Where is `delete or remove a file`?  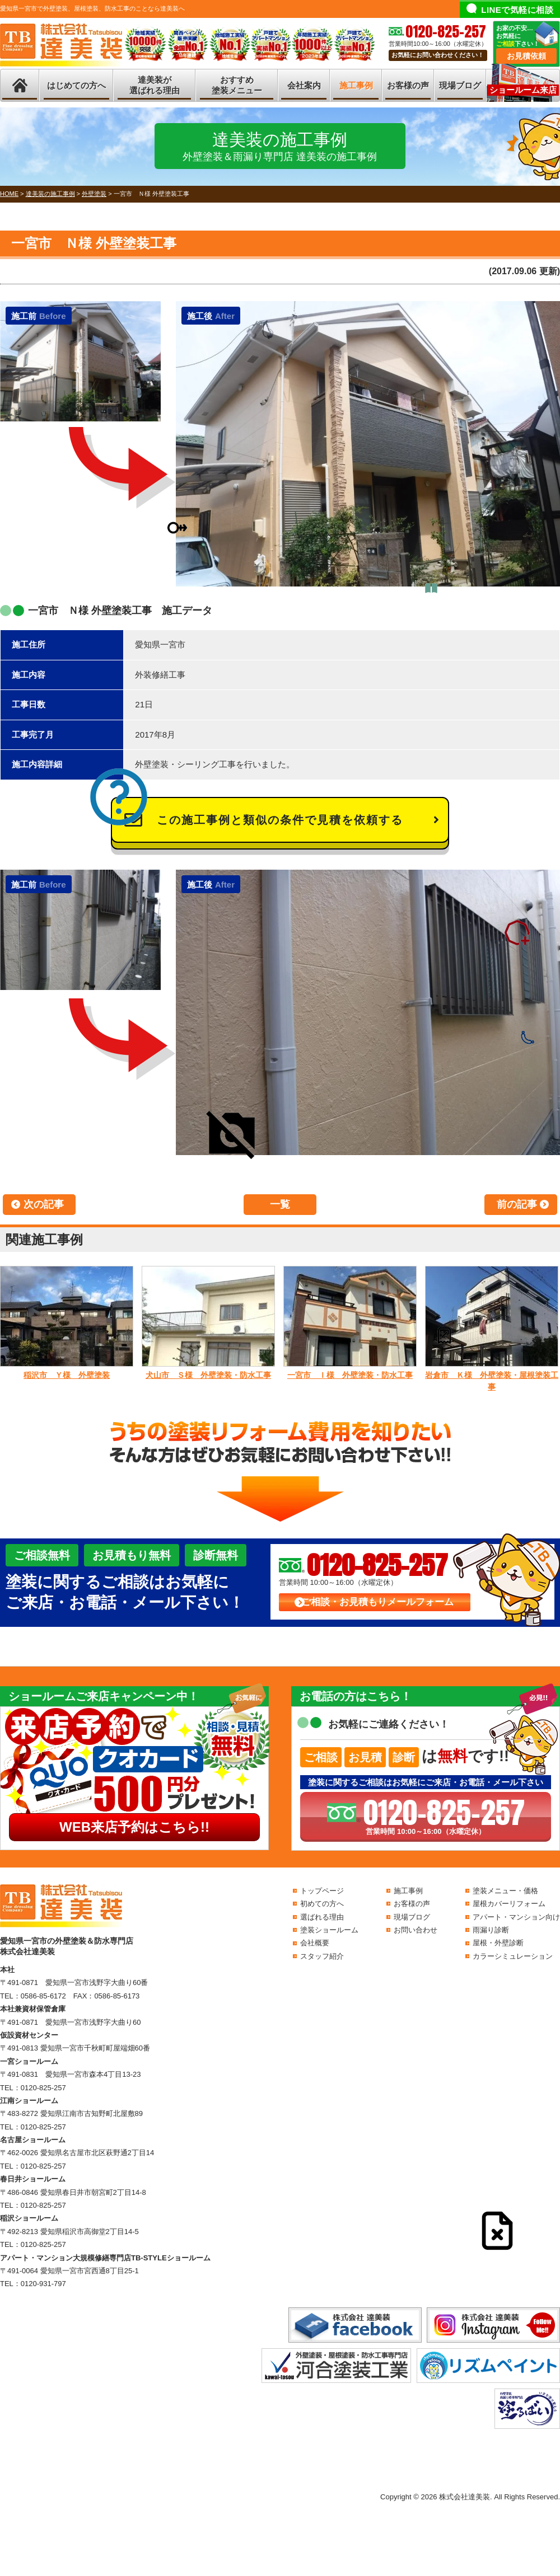 delete or remove a file is located at coordinates (497, 2231).